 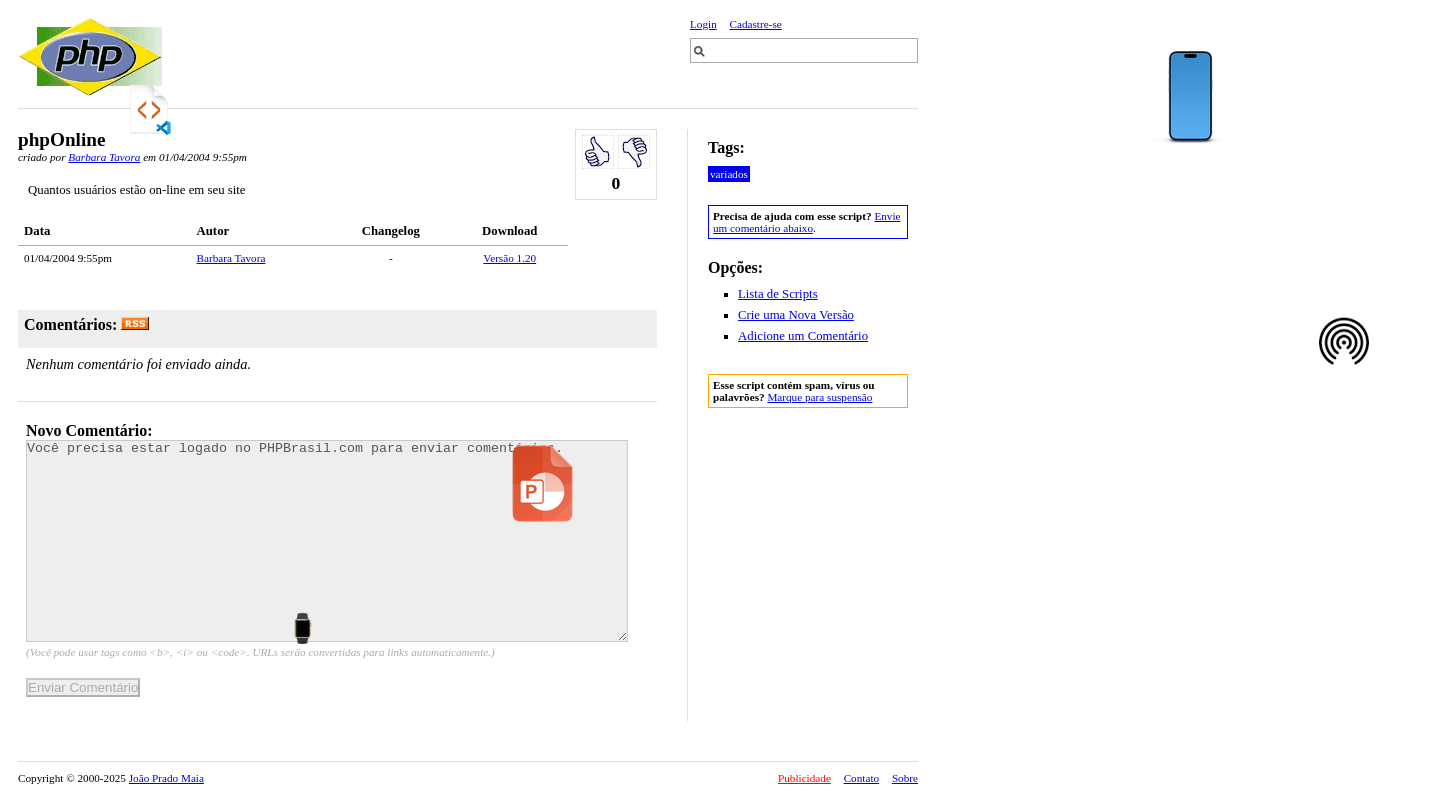 I want to click on apple watch device icon, so click(x=302, y=628).